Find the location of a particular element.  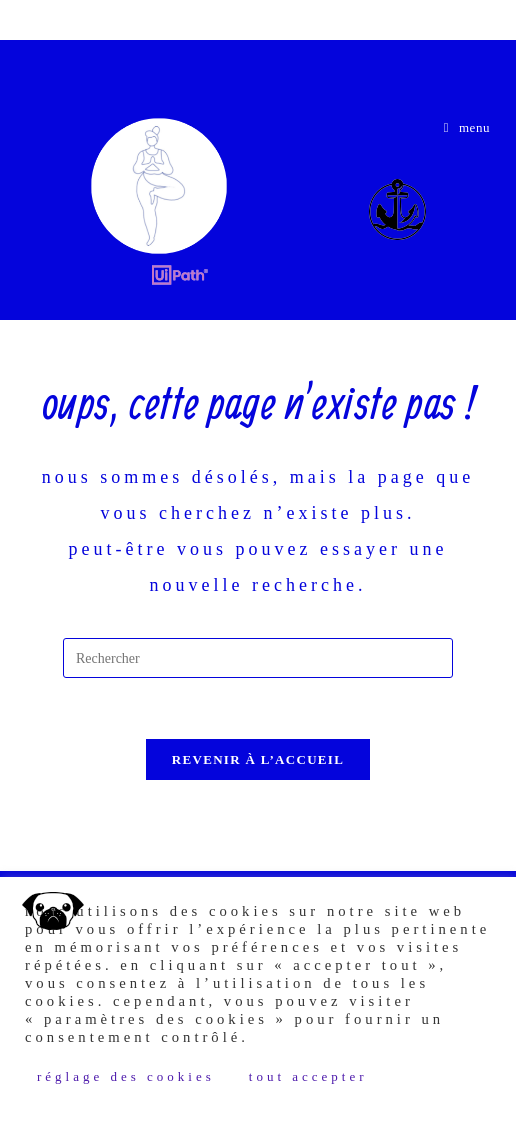

oxc javascript toolchain logo is located at coordinates (397, 209).